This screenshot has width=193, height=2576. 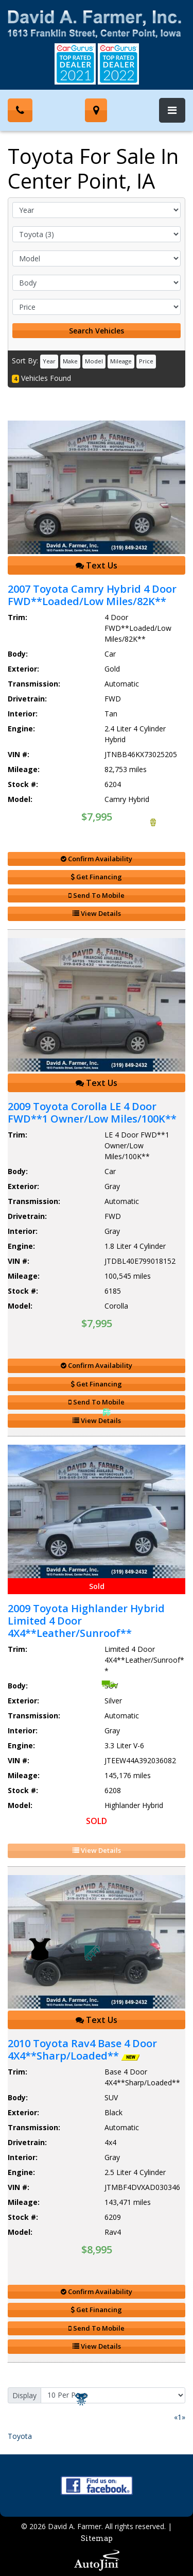 I want to click on equip body armor or protective vest, so click(x=40, y=1949).